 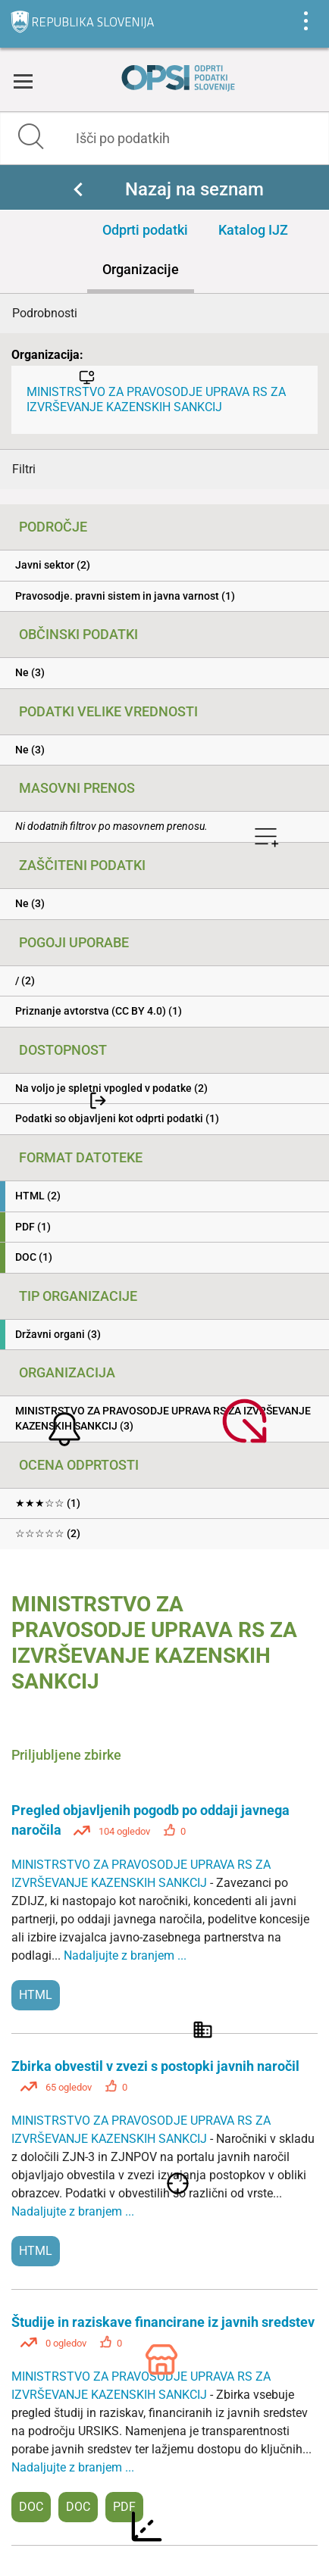 I want to click on add a new item to the list, so click(x=265, y=836).